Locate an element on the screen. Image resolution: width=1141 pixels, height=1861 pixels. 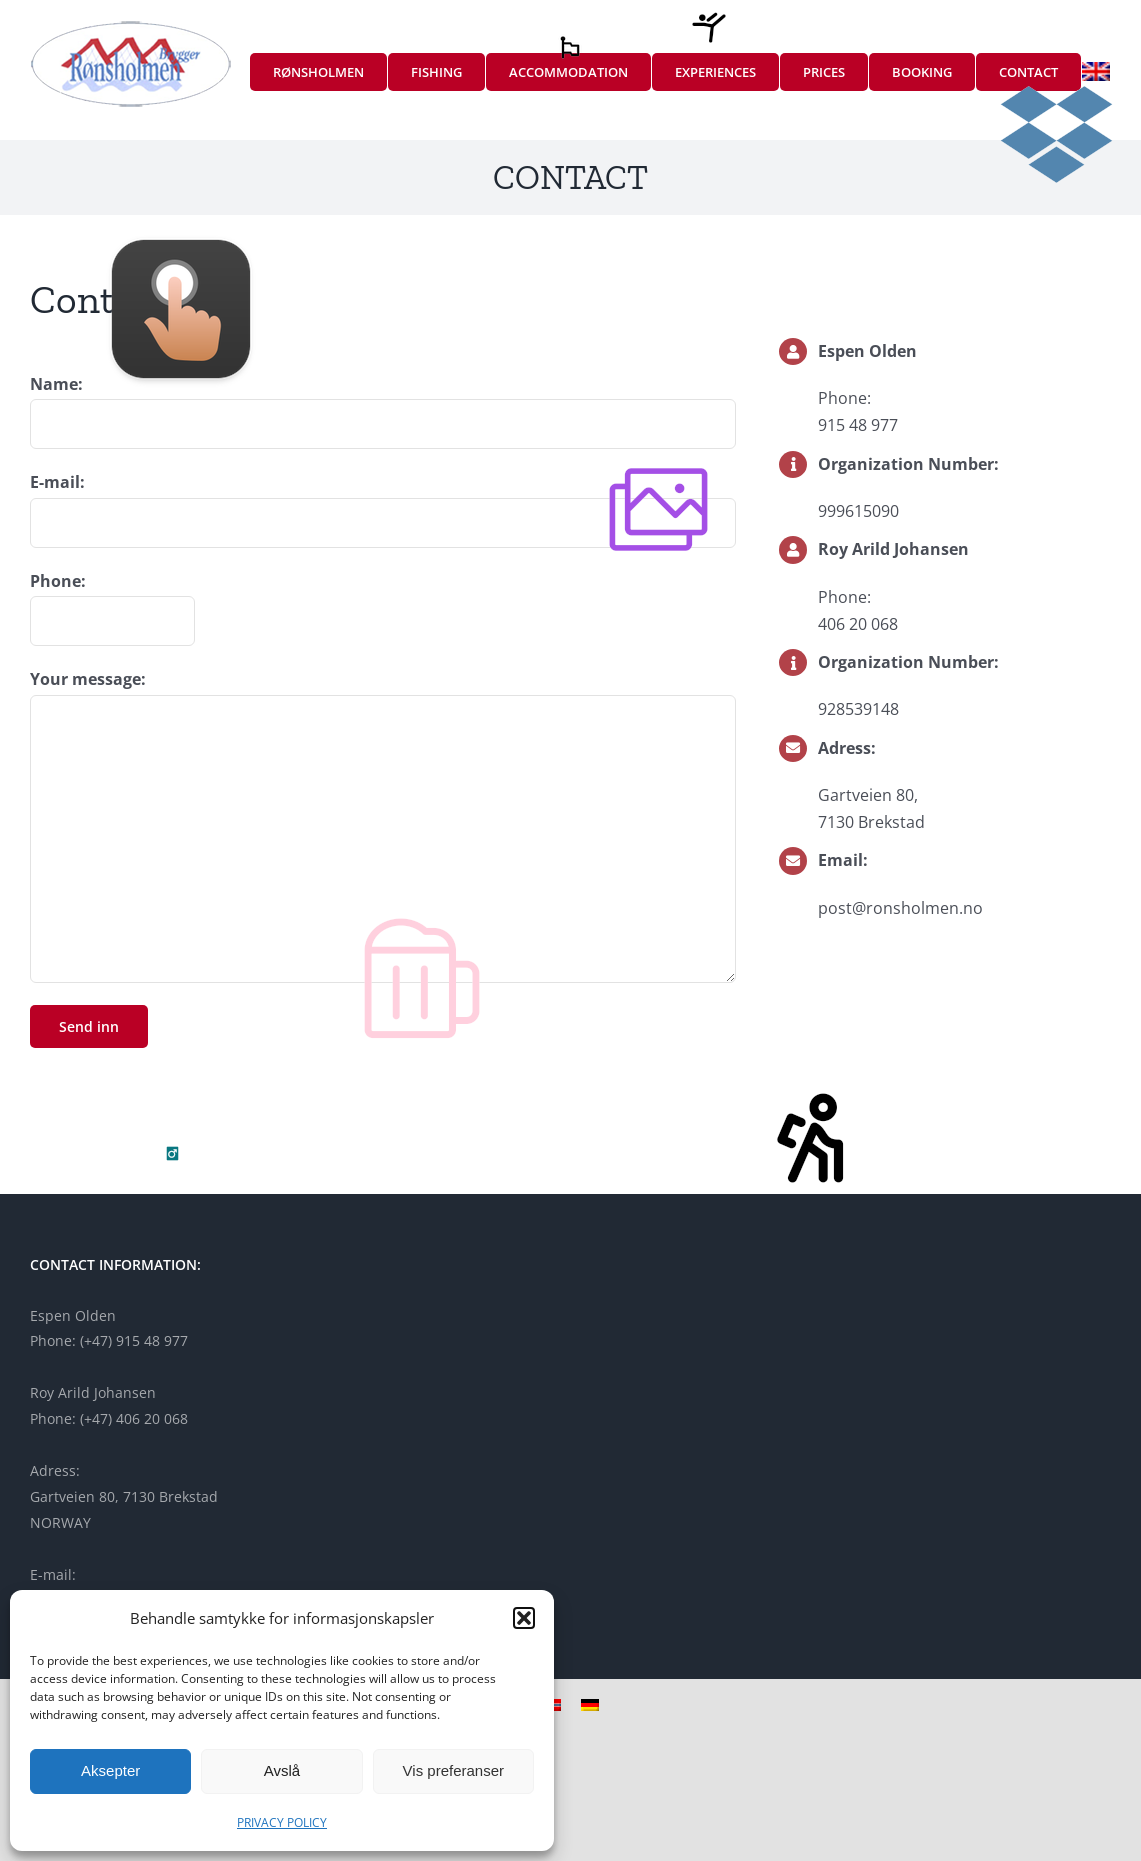
view photo gallery is located at coordinates (658, 509).